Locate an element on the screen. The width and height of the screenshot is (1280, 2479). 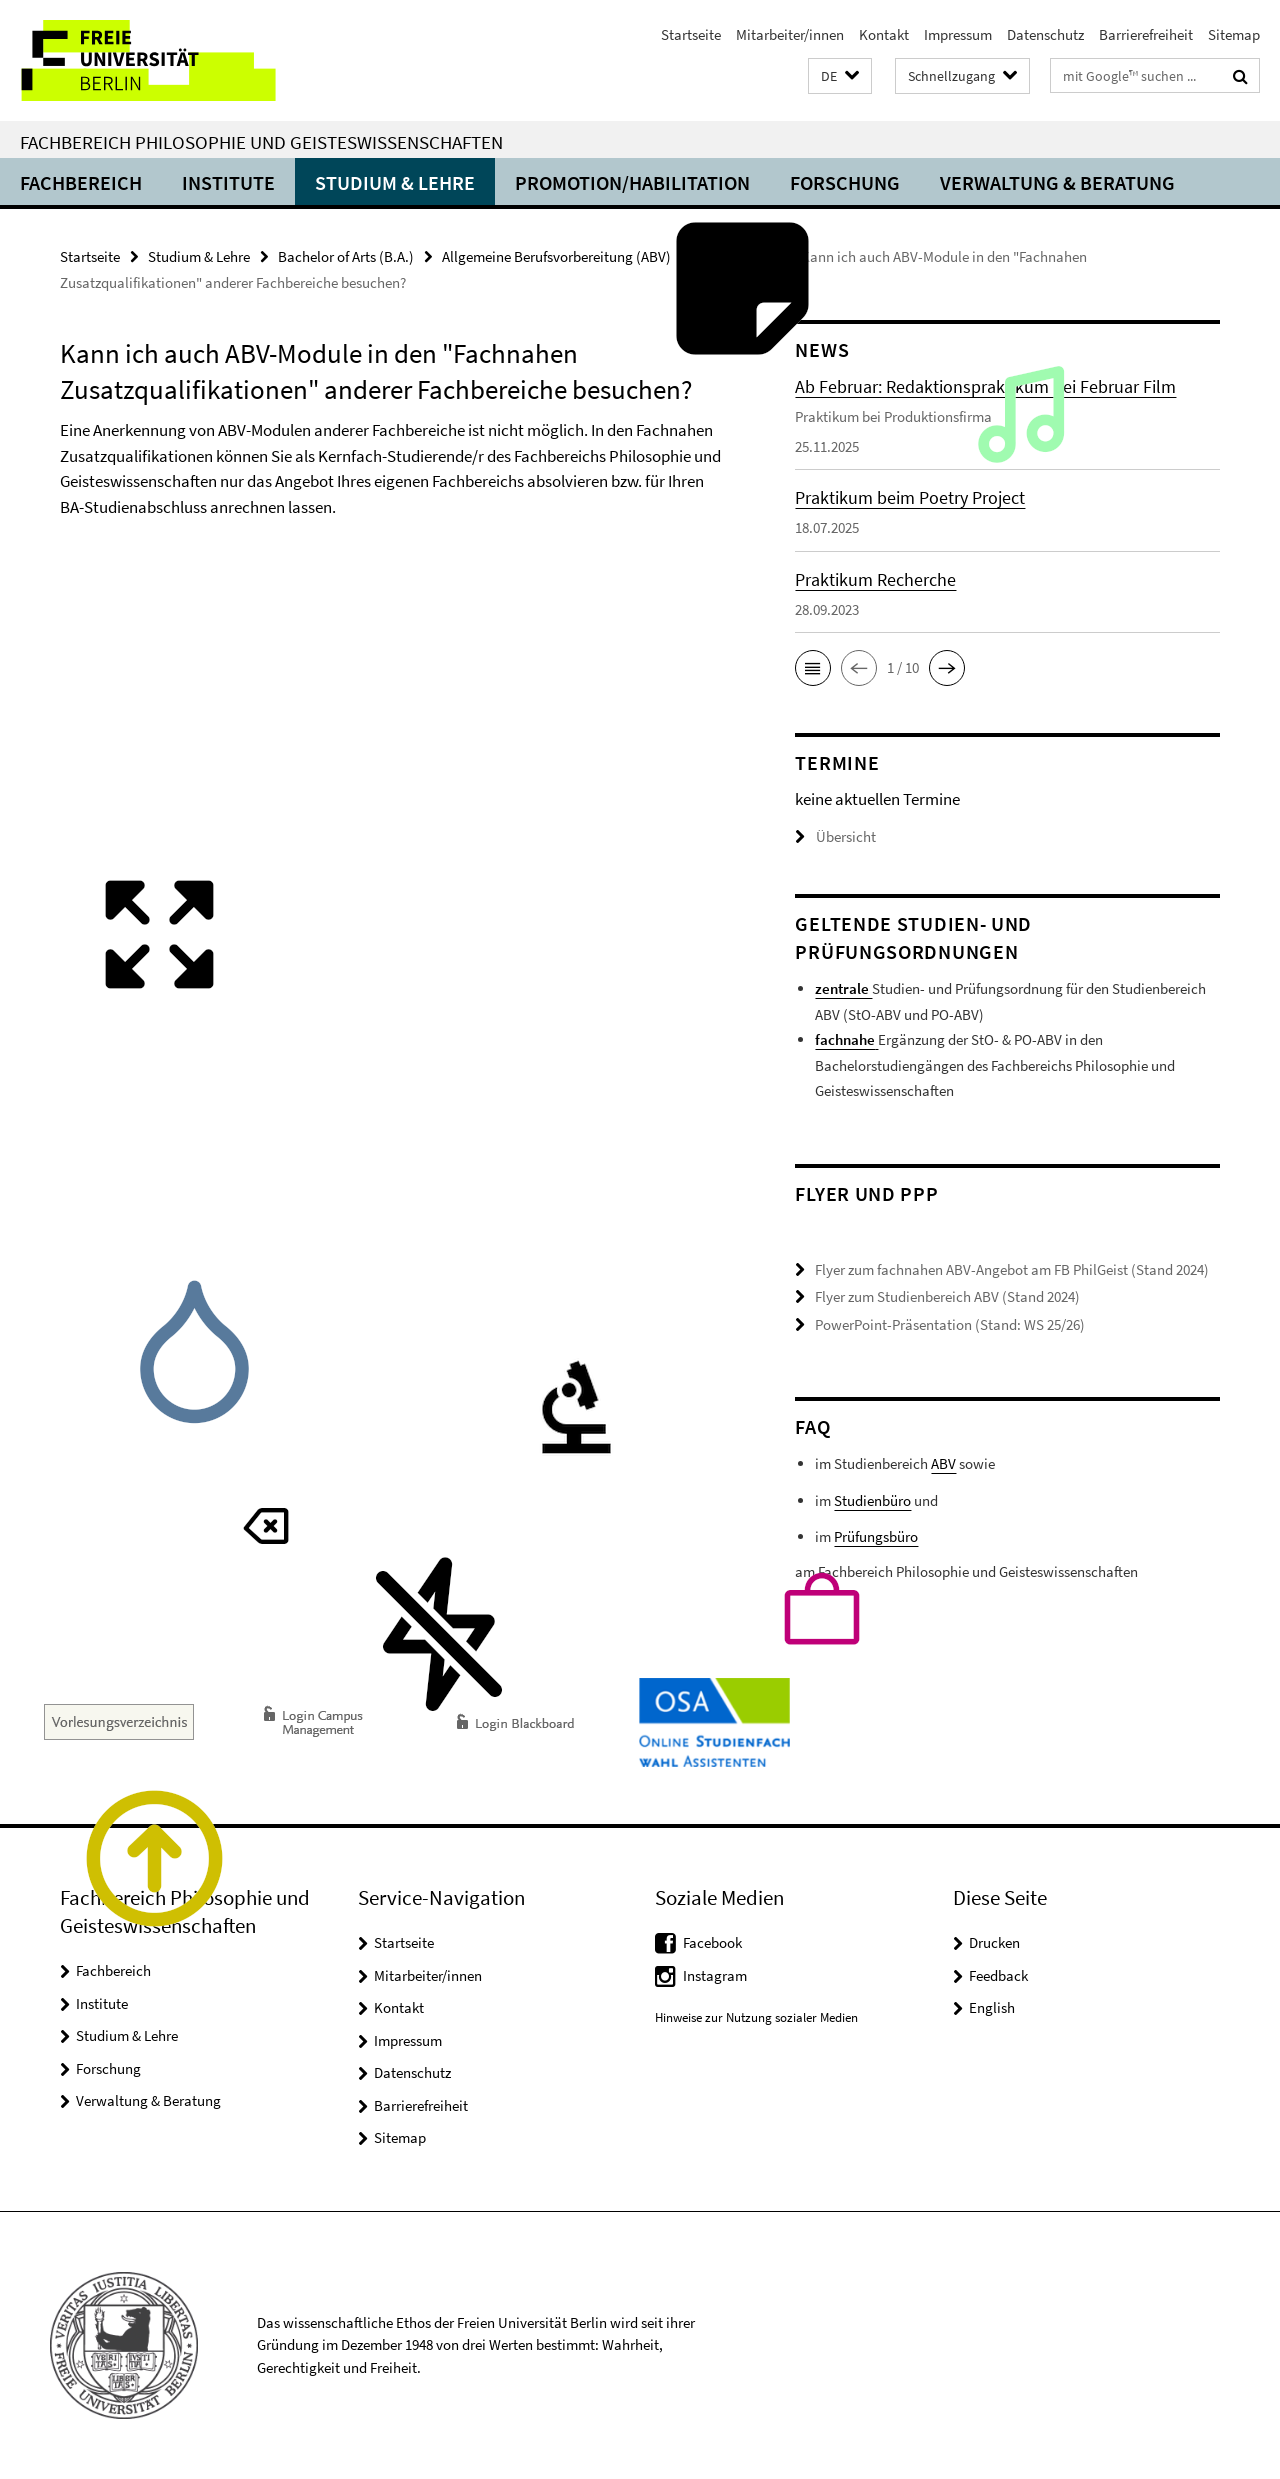
access music library or player is located at coordinates (1026, 414).